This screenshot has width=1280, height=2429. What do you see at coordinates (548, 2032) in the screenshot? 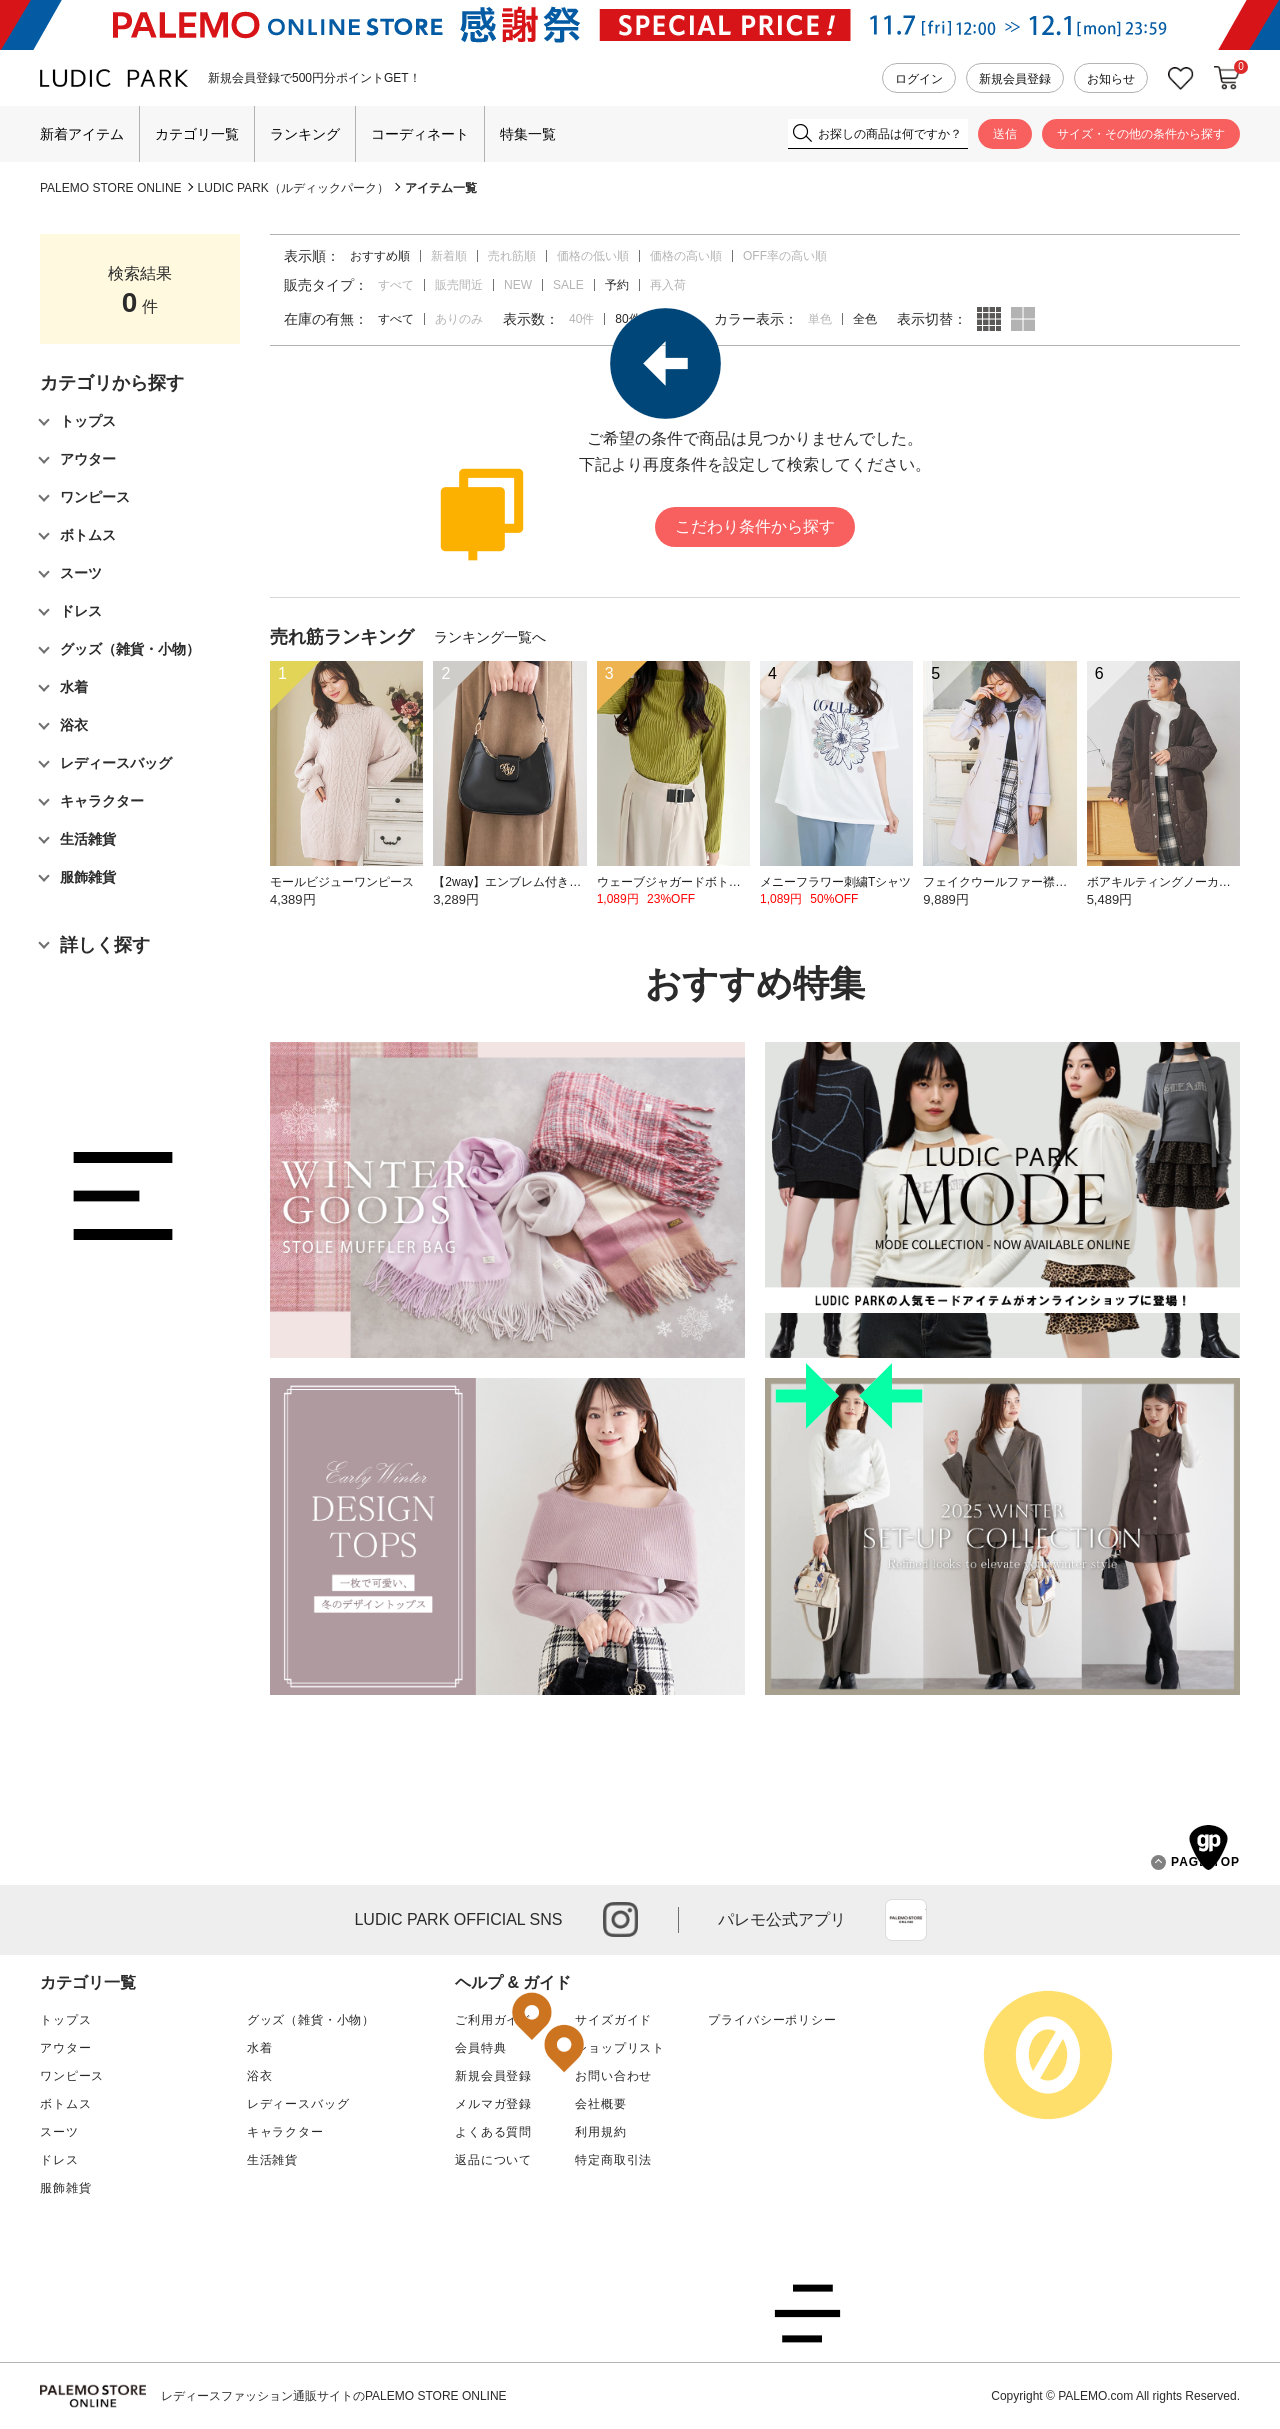
I see `view distance between two locations` at bounding box center [548, 2032].